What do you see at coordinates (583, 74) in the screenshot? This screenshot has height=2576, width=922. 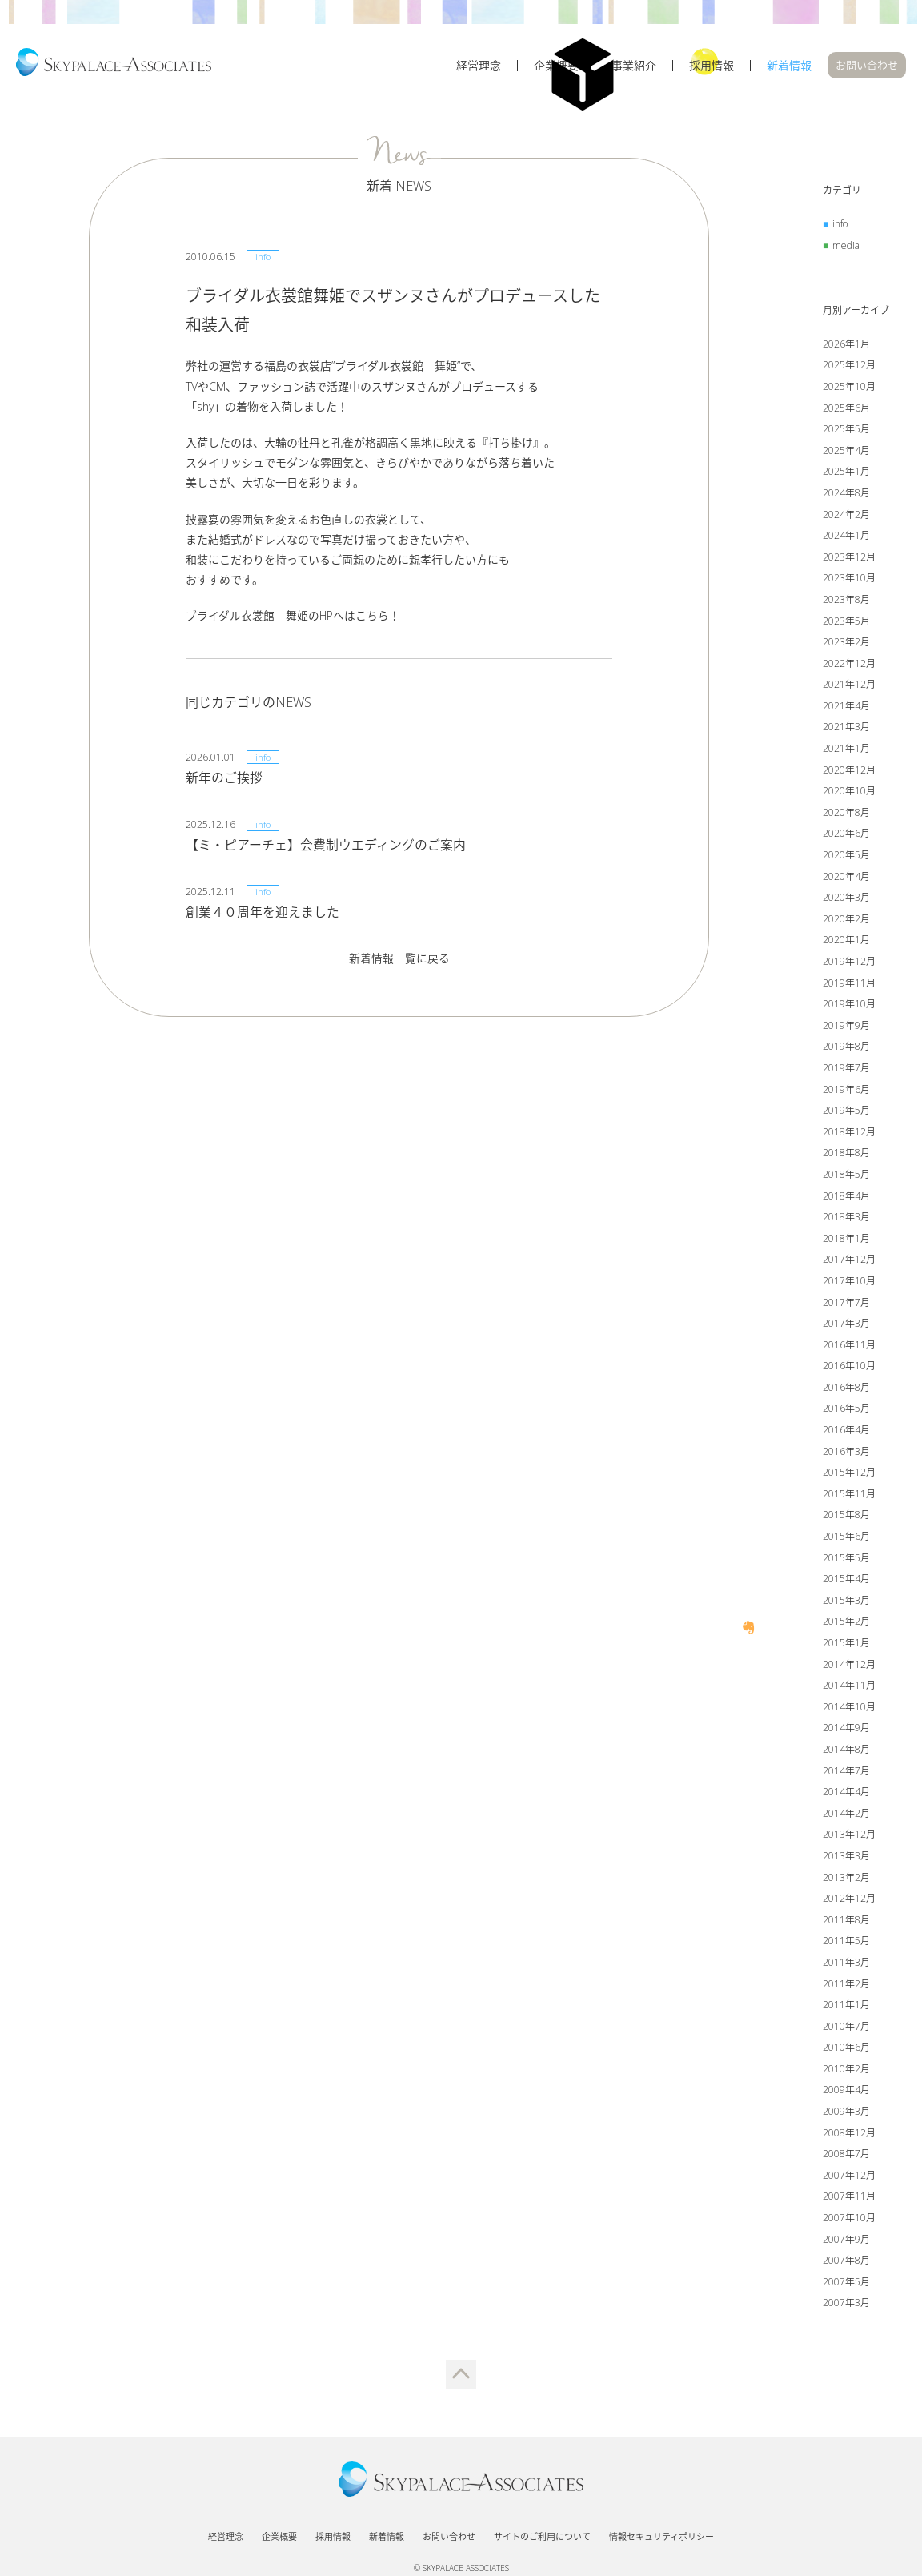 I see `DPD parcel delivery service logo` at bounding box center [583, 74].